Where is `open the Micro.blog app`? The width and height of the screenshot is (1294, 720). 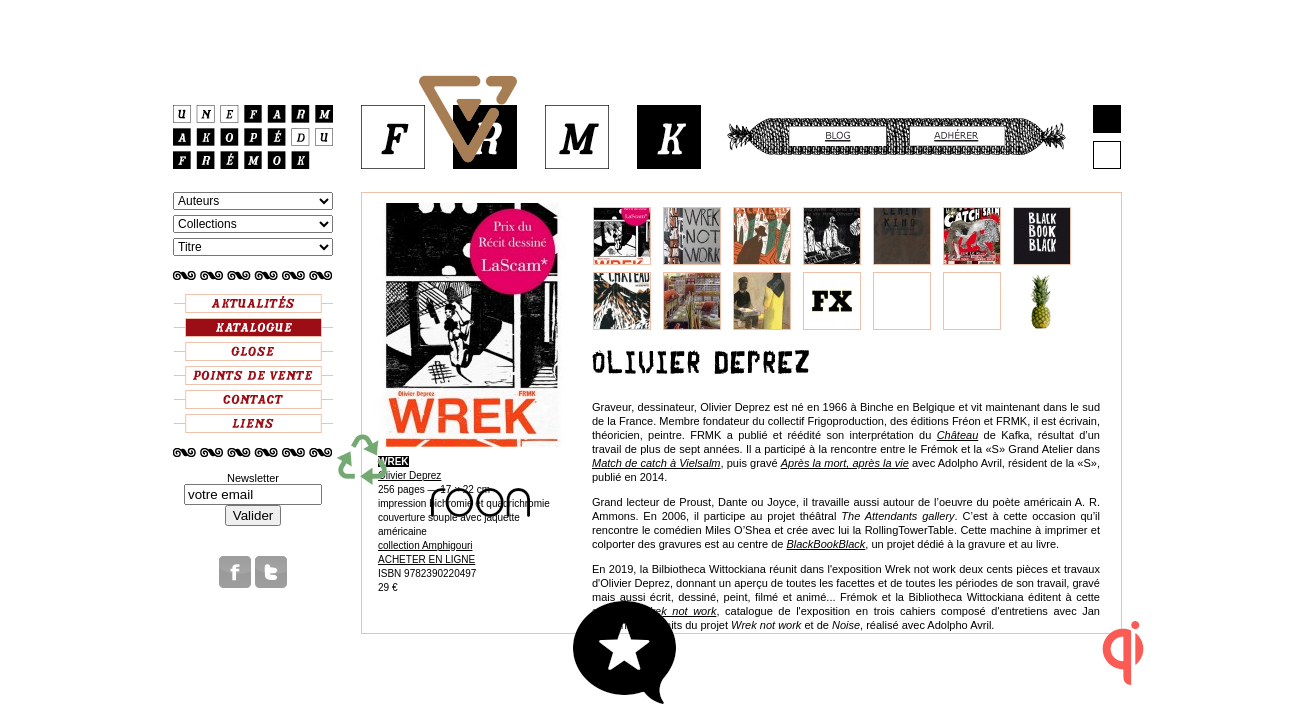
open the Micro.blog app is located at coordinates (624, 652).